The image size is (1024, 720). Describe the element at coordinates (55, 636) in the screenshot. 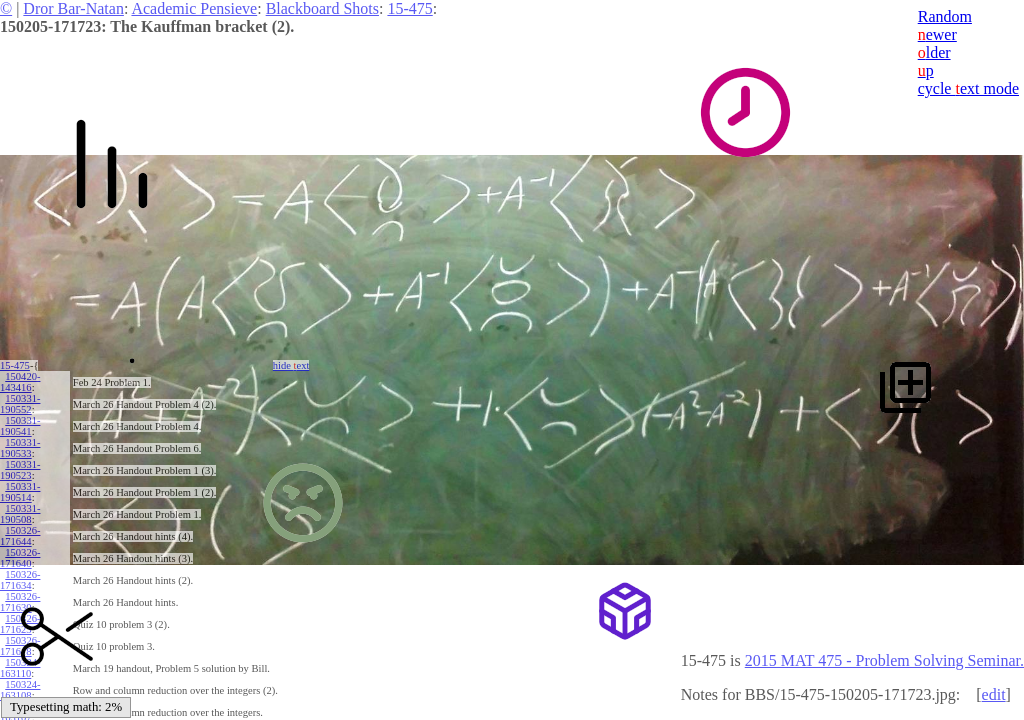

I see `cut selected content` at that location.